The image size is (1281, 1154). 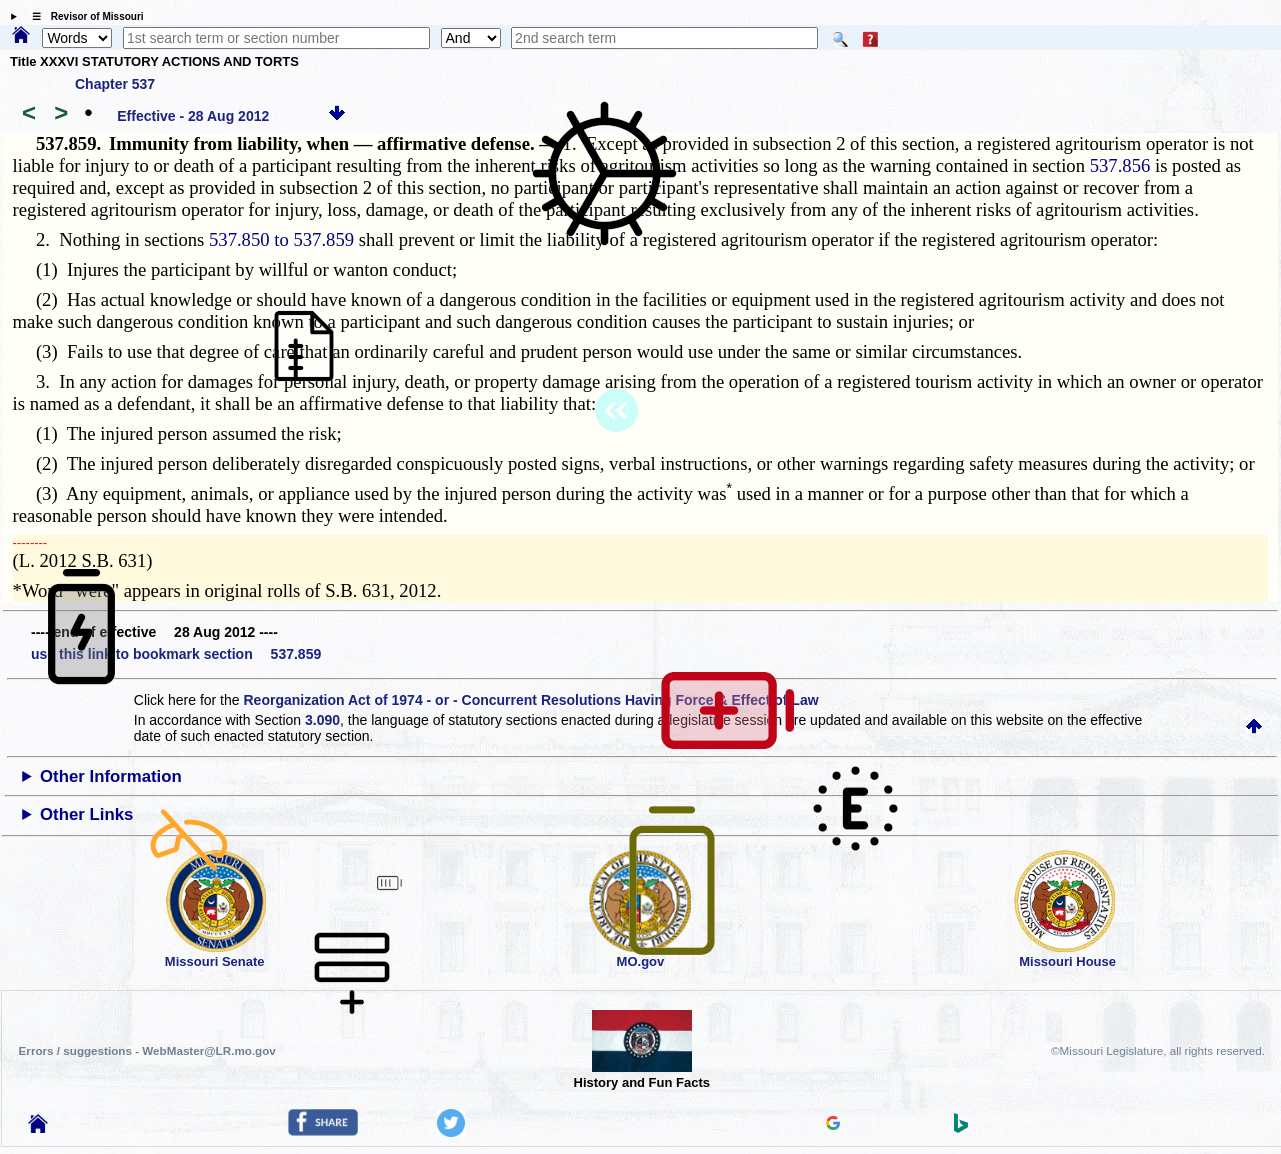 What do you see at coordinates (725, 710) in the screenshot?
I see `add or extend battery life` at bounding box center [725, 710].